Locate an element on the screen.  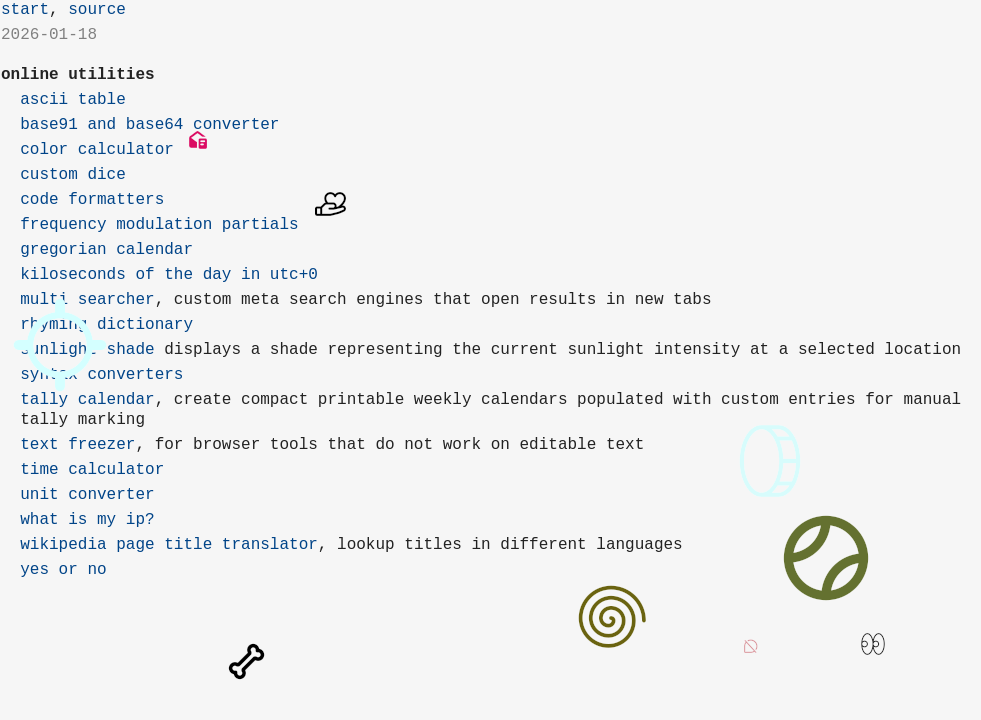
access pet-related features or settings is located at coordinates (246, 661).